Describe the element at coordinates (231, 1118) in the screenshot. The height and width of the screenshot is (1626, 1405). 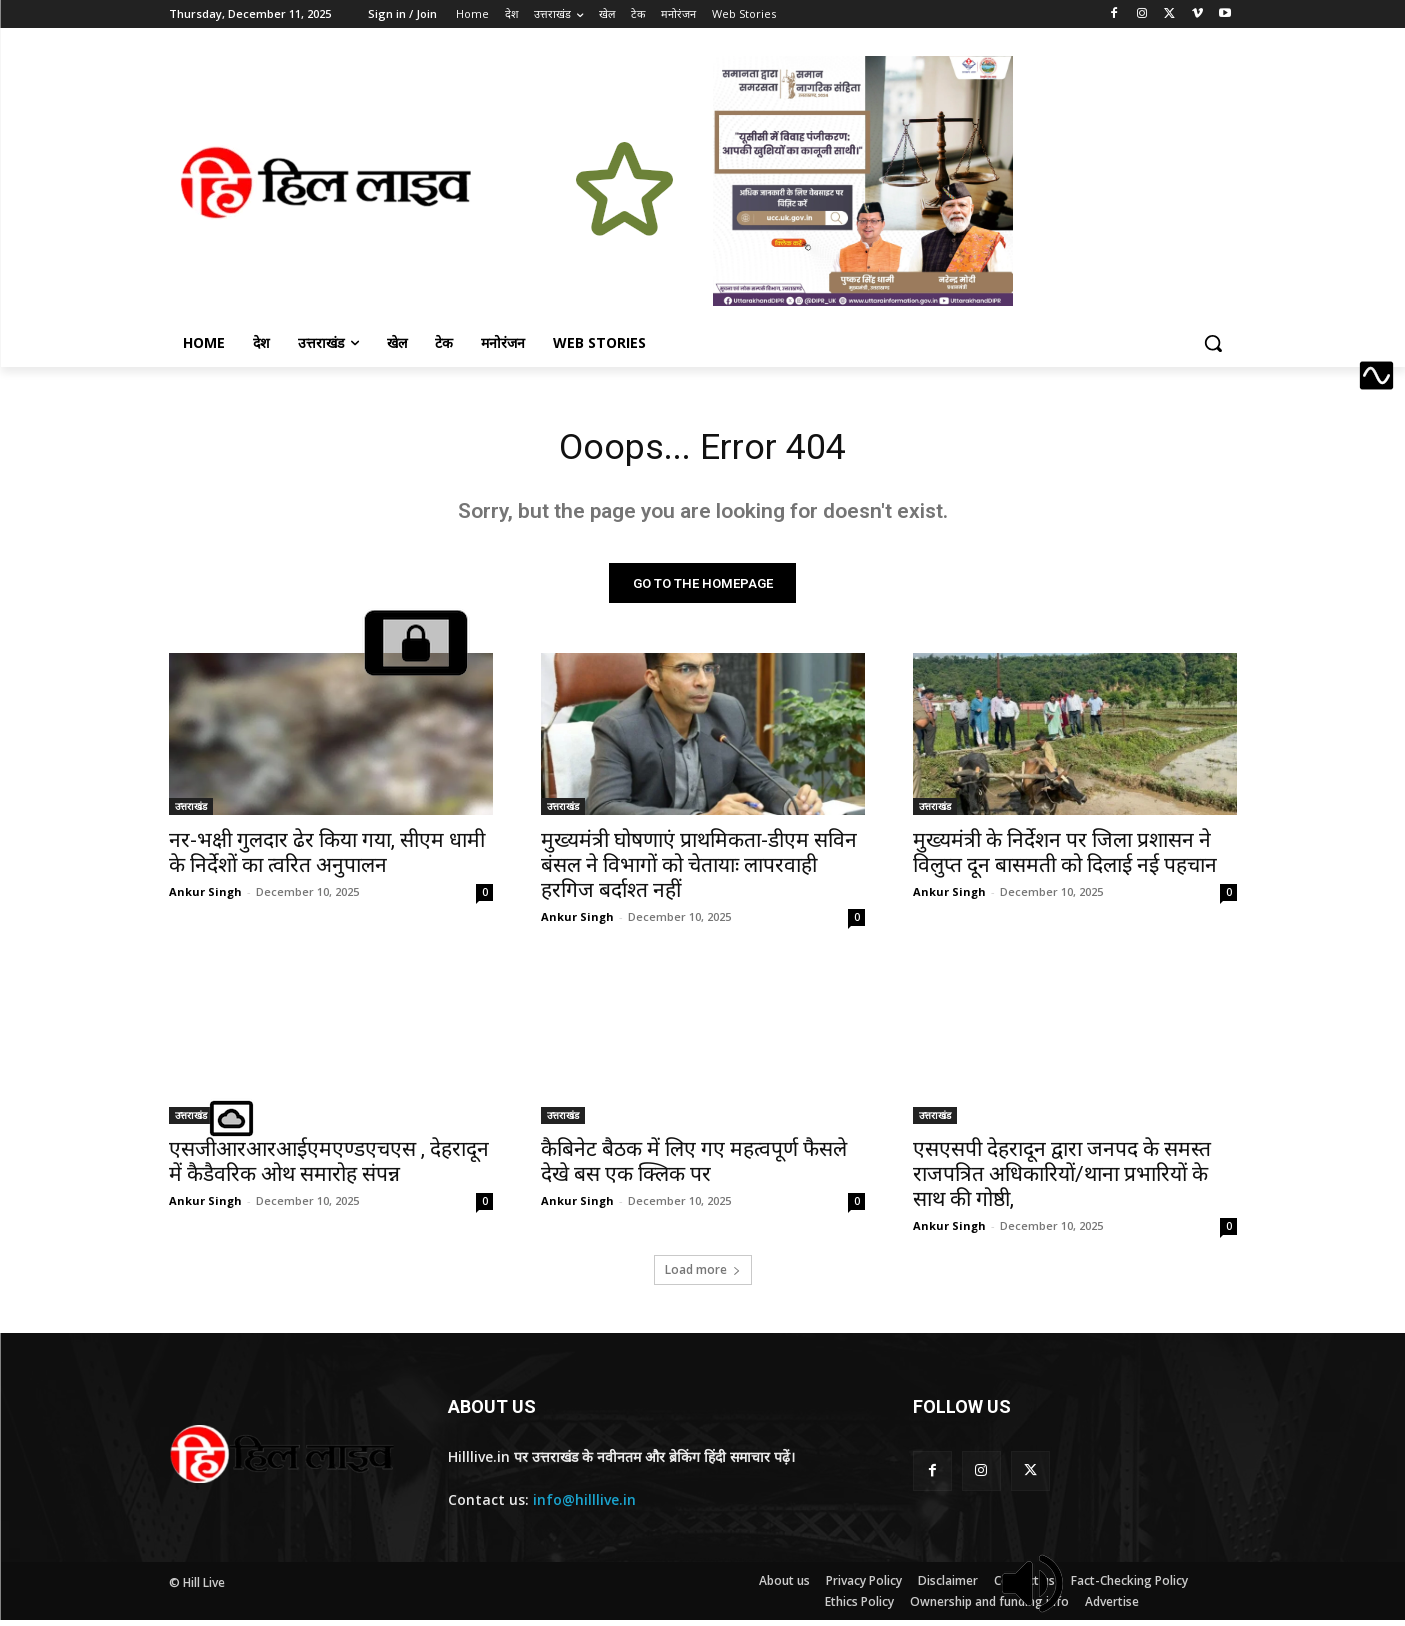
I see `access daydream or screensaver settings` at that location.